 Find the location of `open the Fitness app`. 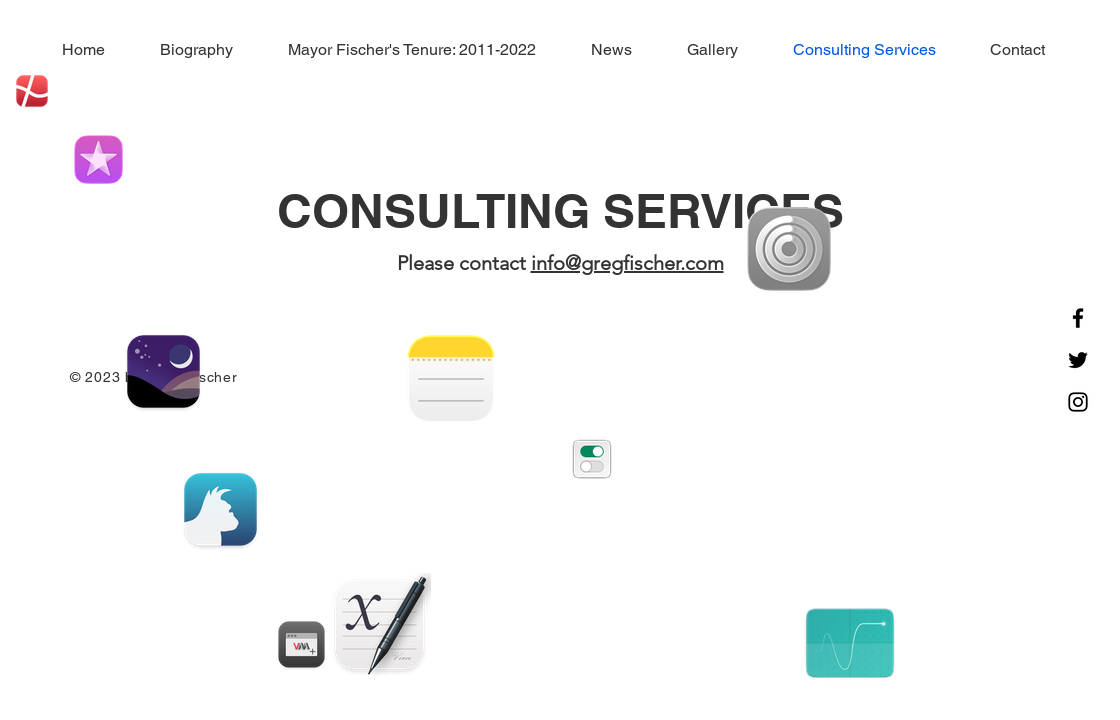

open the Fitness app is located at coordinates (789, 249).